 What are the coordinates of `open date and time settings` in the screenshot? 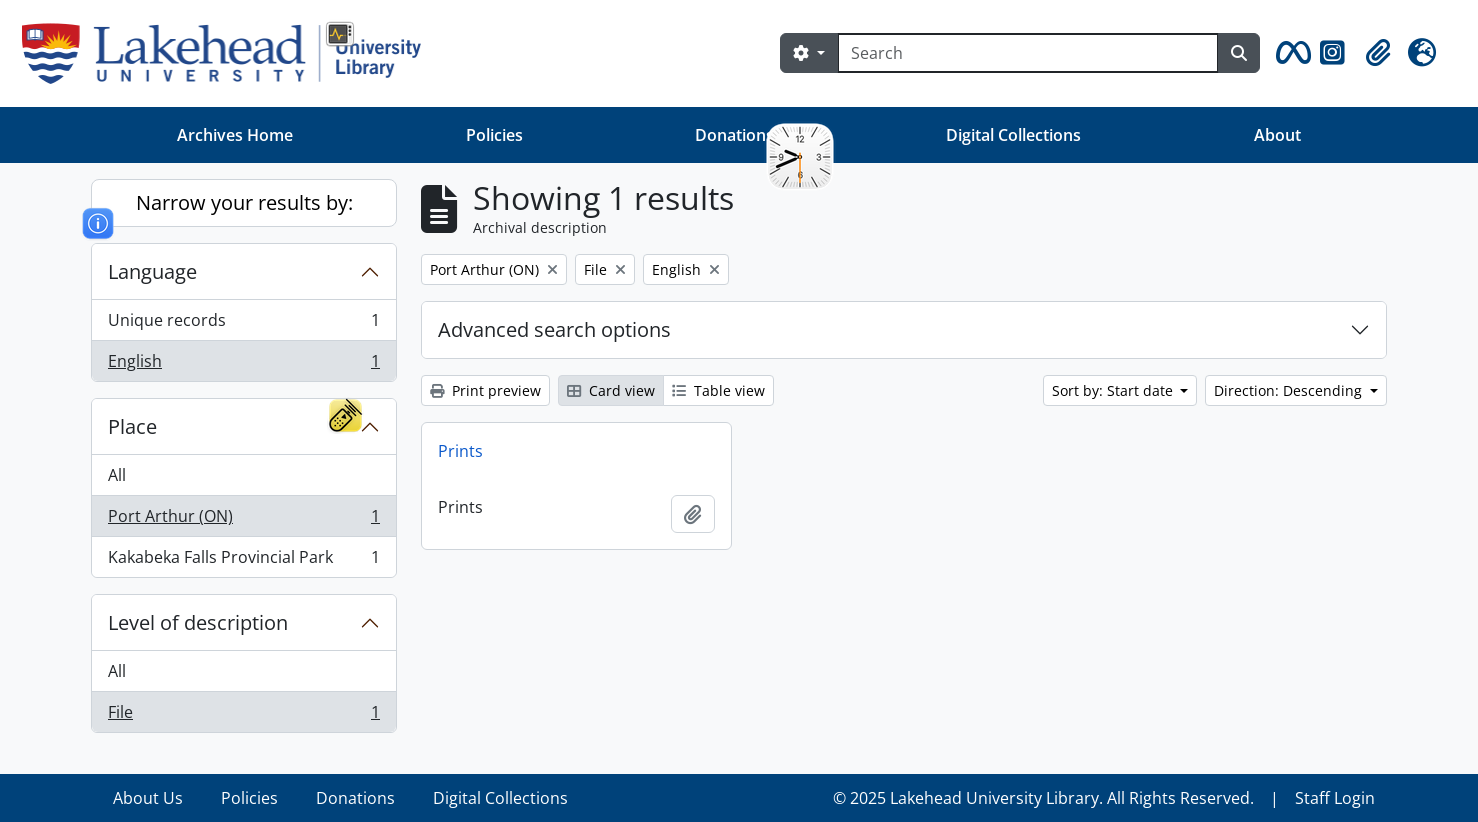 It's located at (800, 157).